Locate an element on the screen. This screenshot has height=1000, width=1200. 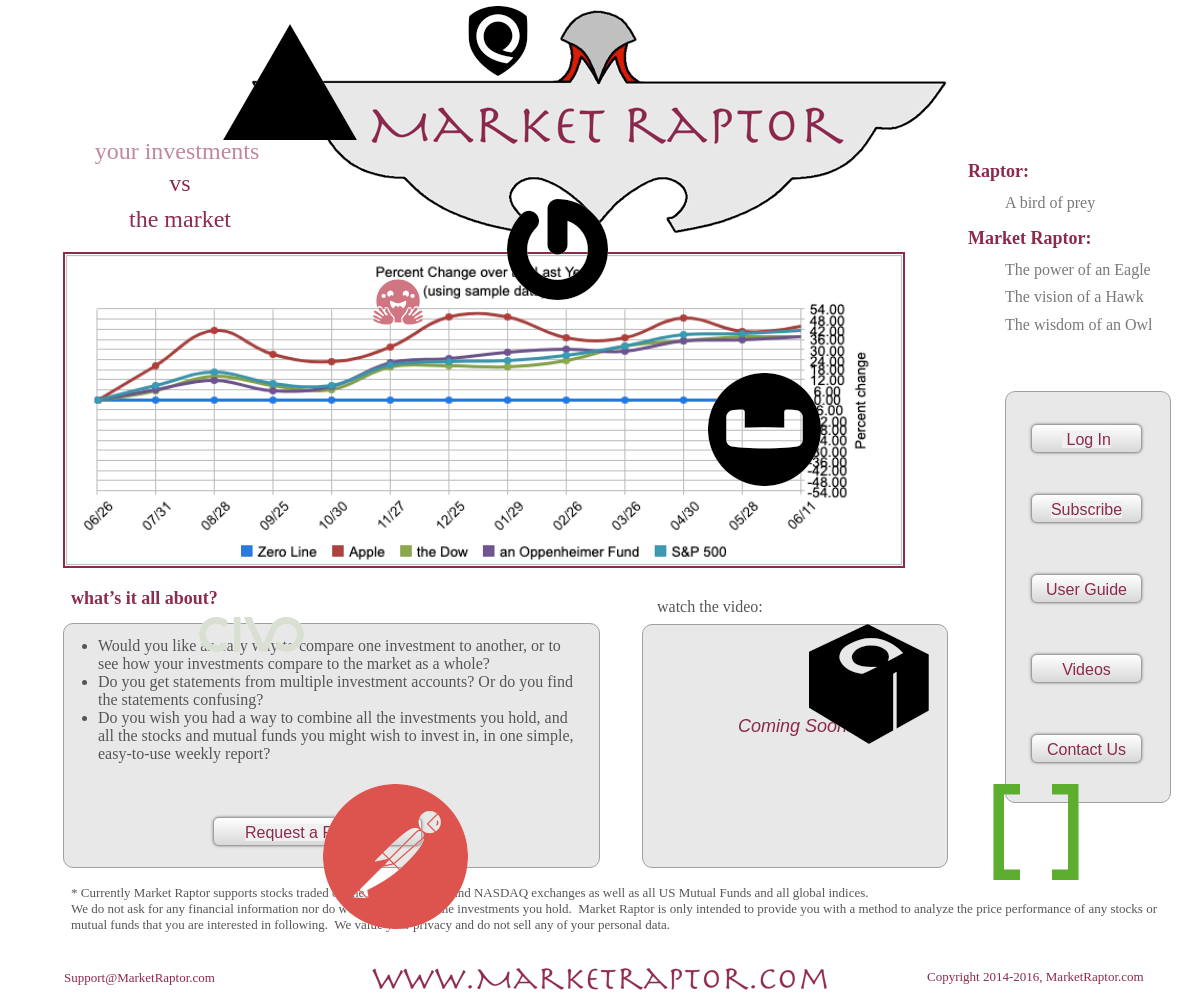
visit hugging face platform is located at coordinates (398, 302).